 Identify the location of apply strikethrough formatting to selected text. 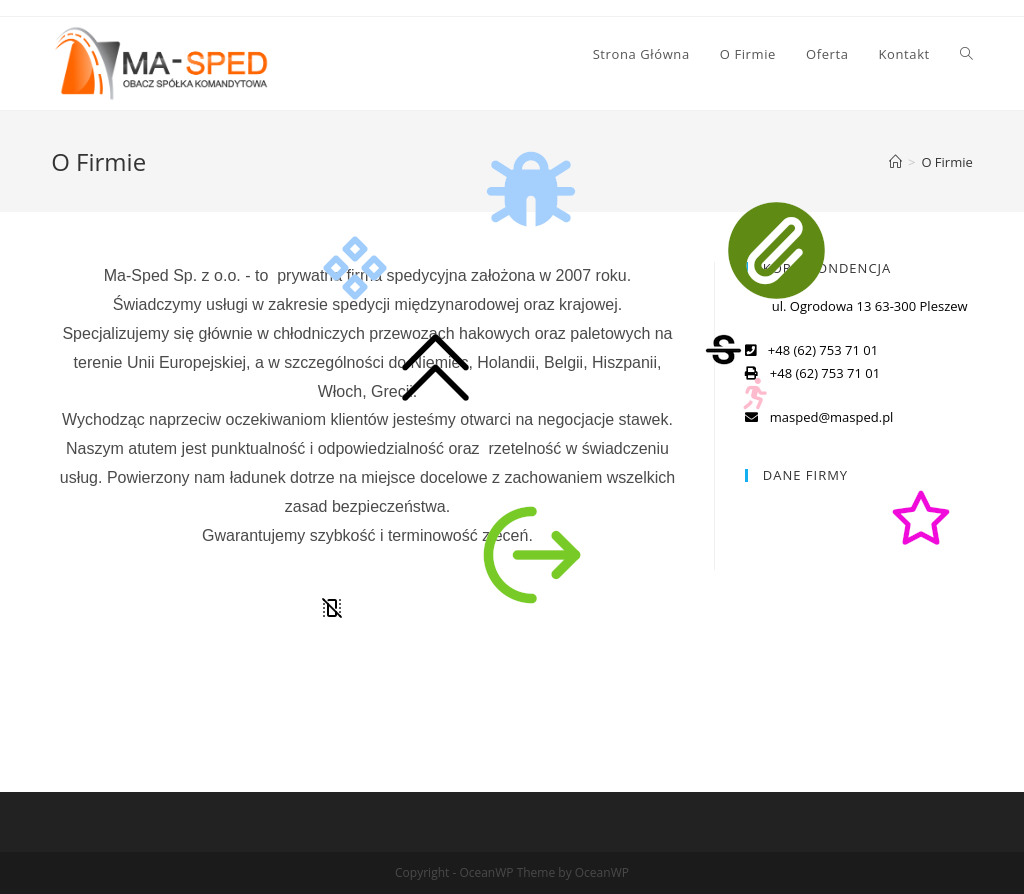
(723, 352).